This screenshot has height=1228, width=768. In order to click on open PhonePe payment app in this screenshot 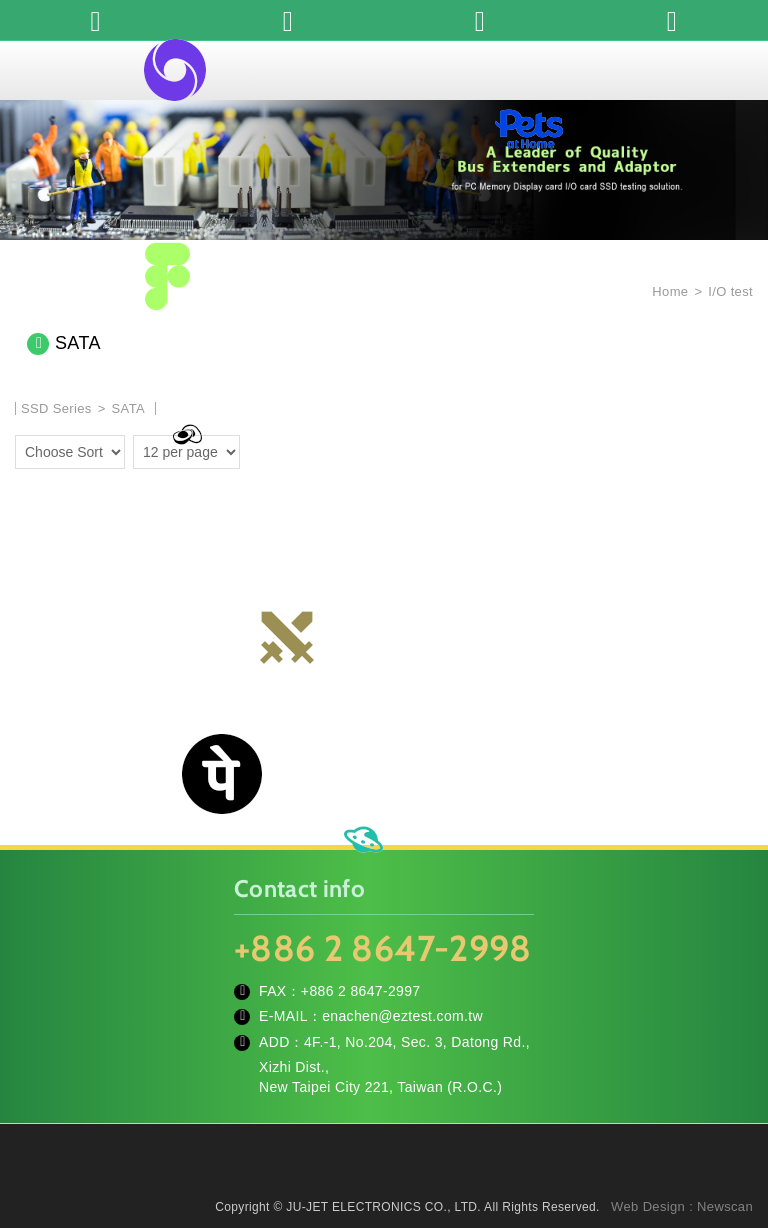, I will do `click(222, 774)`.